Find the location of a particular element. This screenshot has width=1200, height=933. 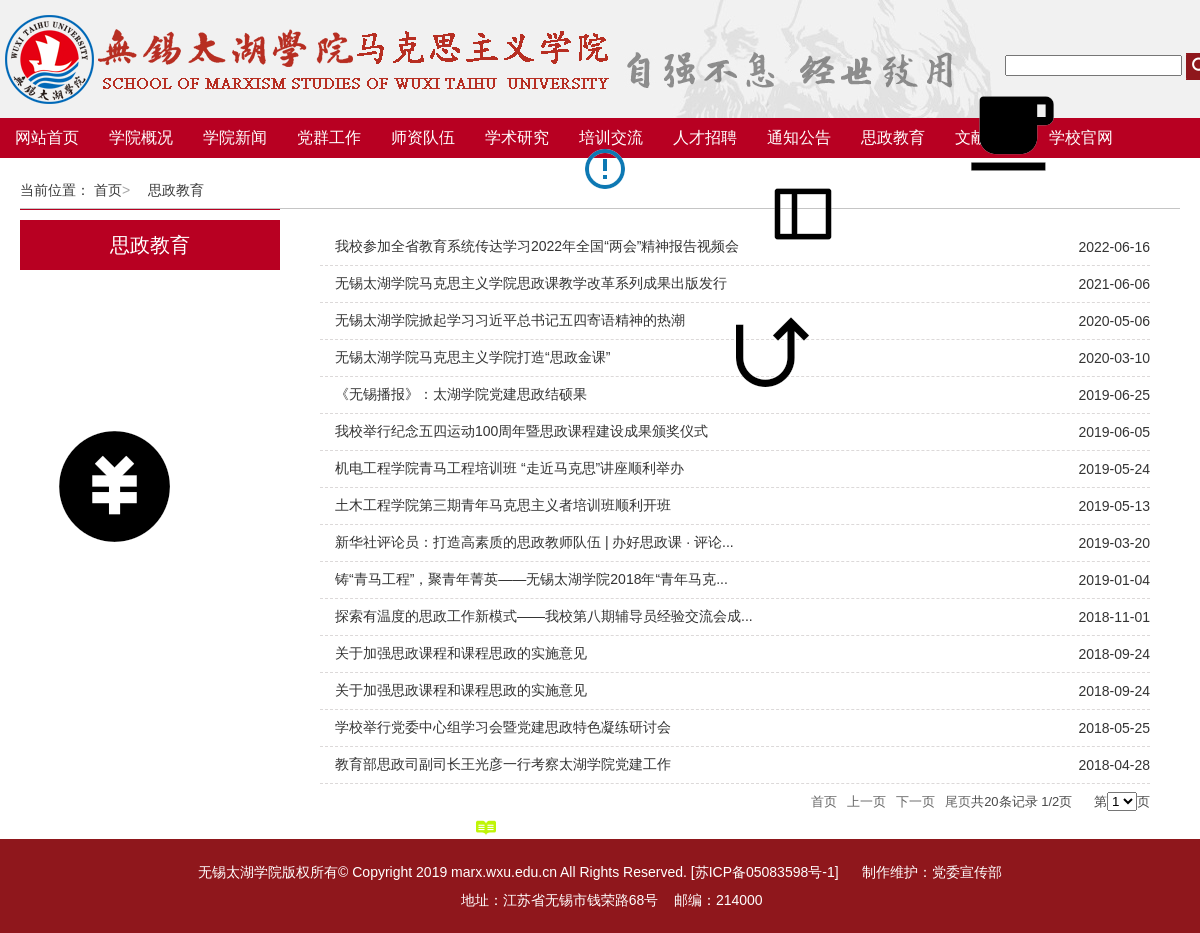

access coffee shop or café listings is located at coordinates (1012, 133).